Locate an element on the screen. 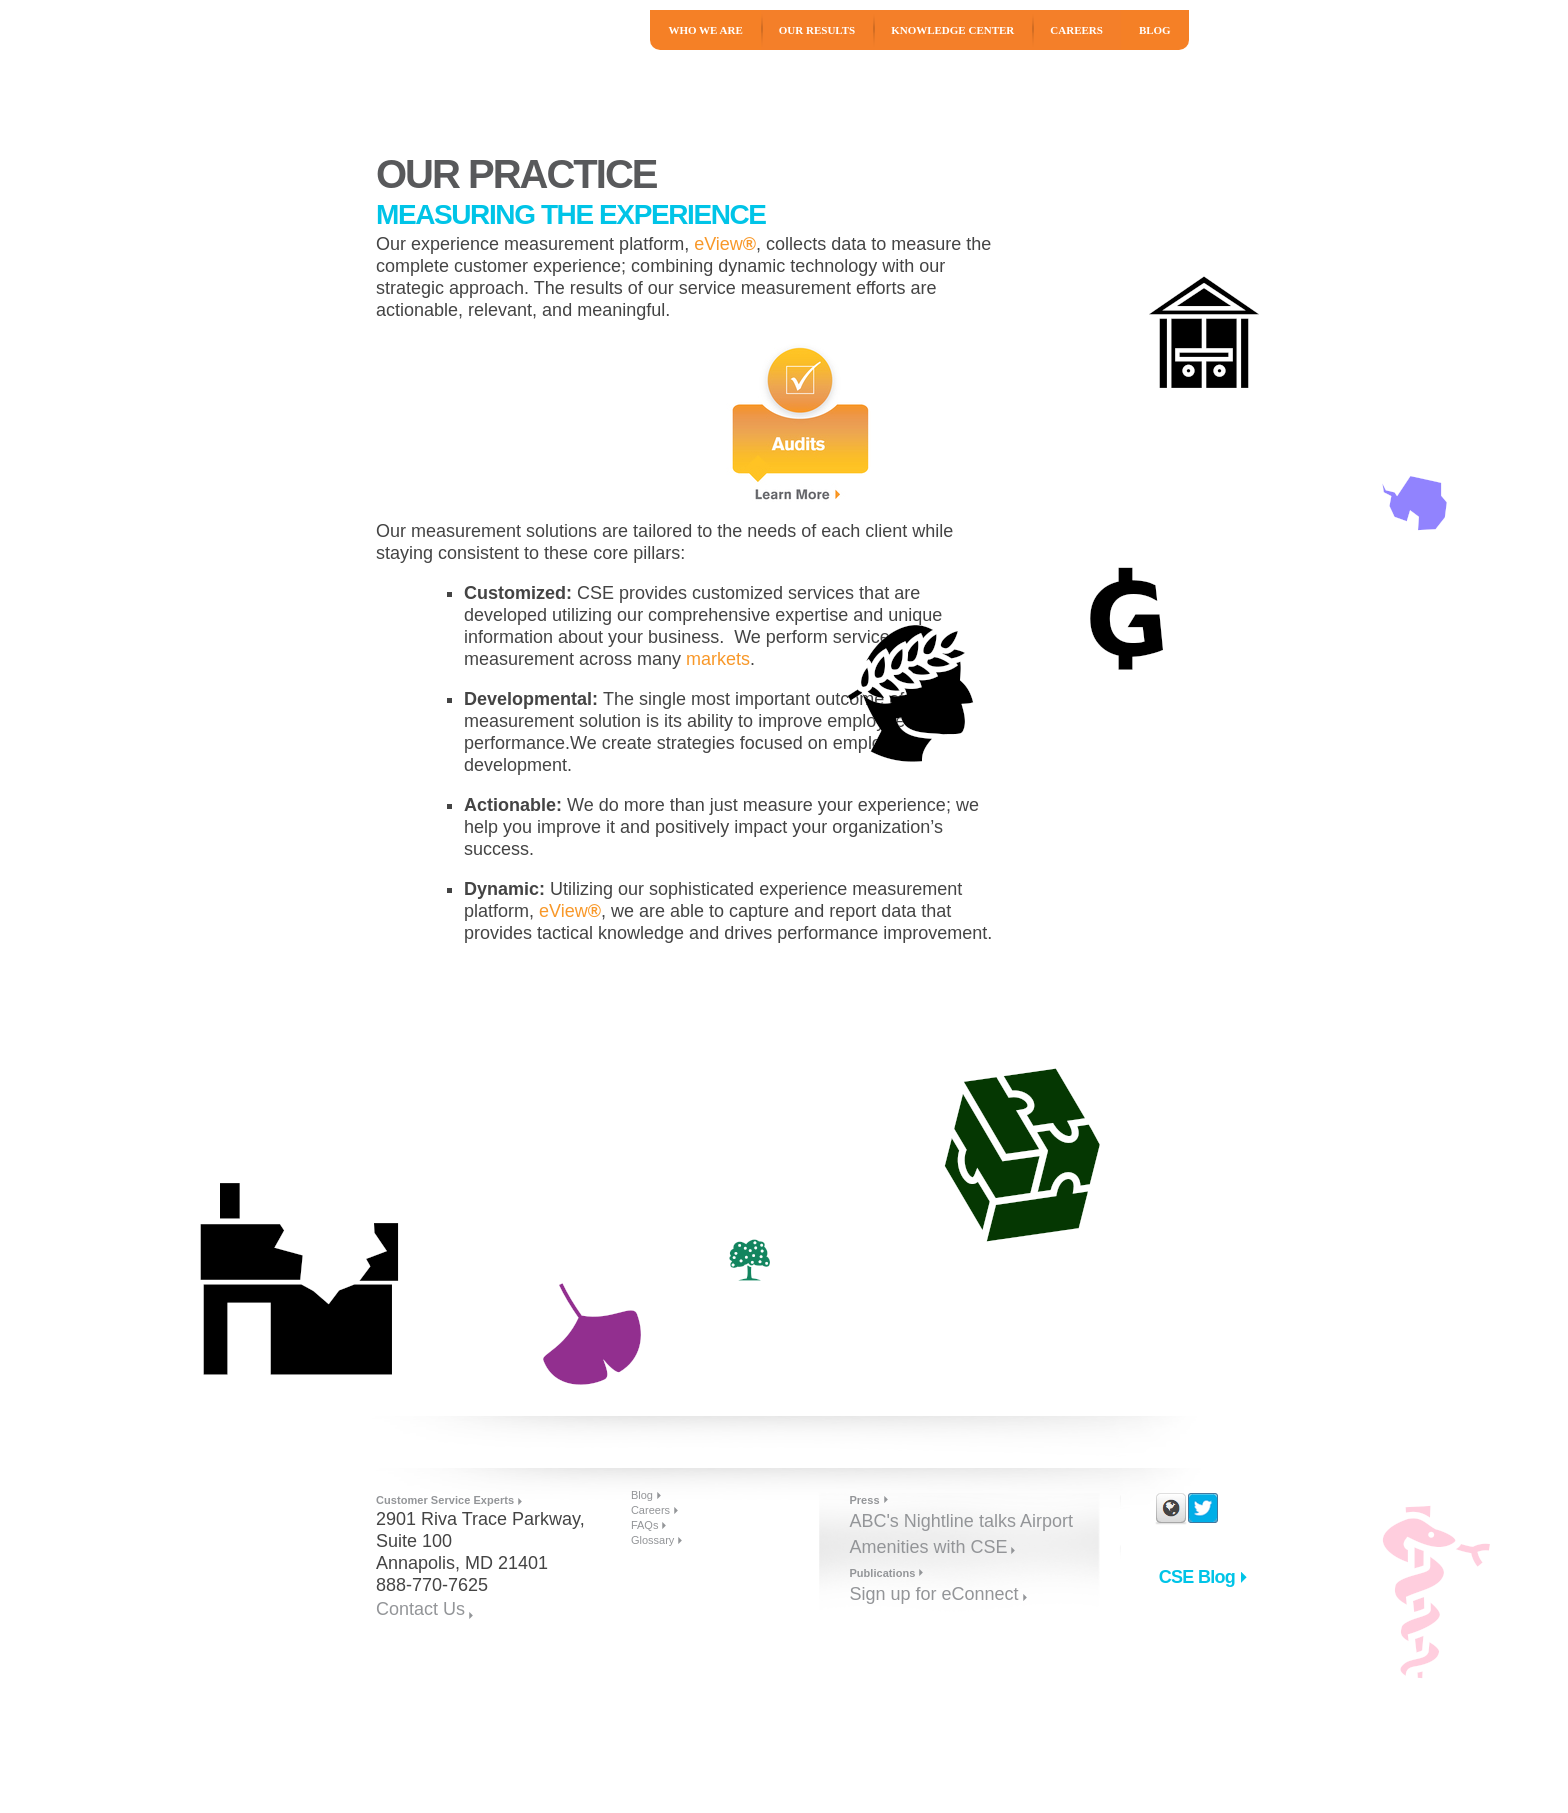 The height and width of the screenshot is (1813, 1568). access puzzle or jigsaw game is located at coordinates (1022, 1155).